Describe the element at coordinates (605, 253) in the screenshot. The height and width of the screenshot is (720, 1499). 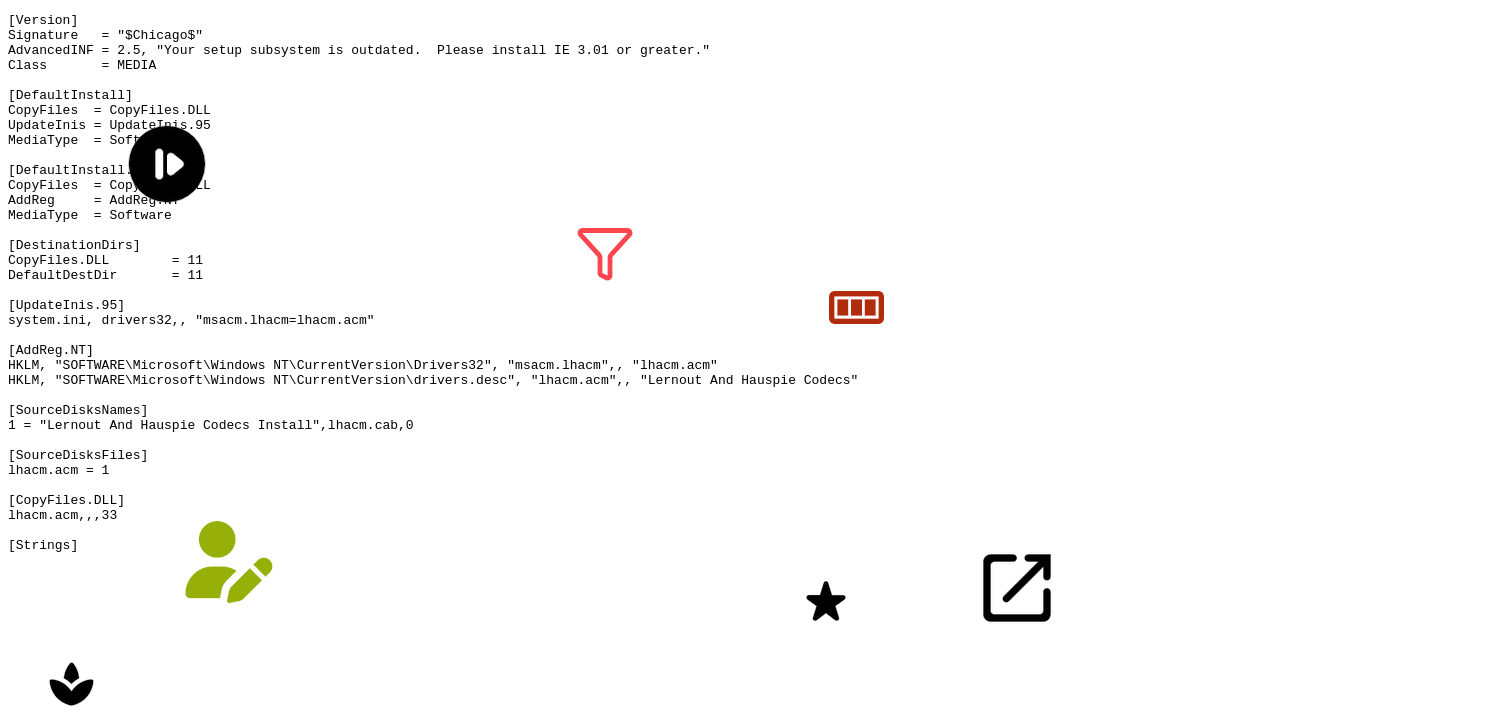
I see `filter or sort content` at that location.